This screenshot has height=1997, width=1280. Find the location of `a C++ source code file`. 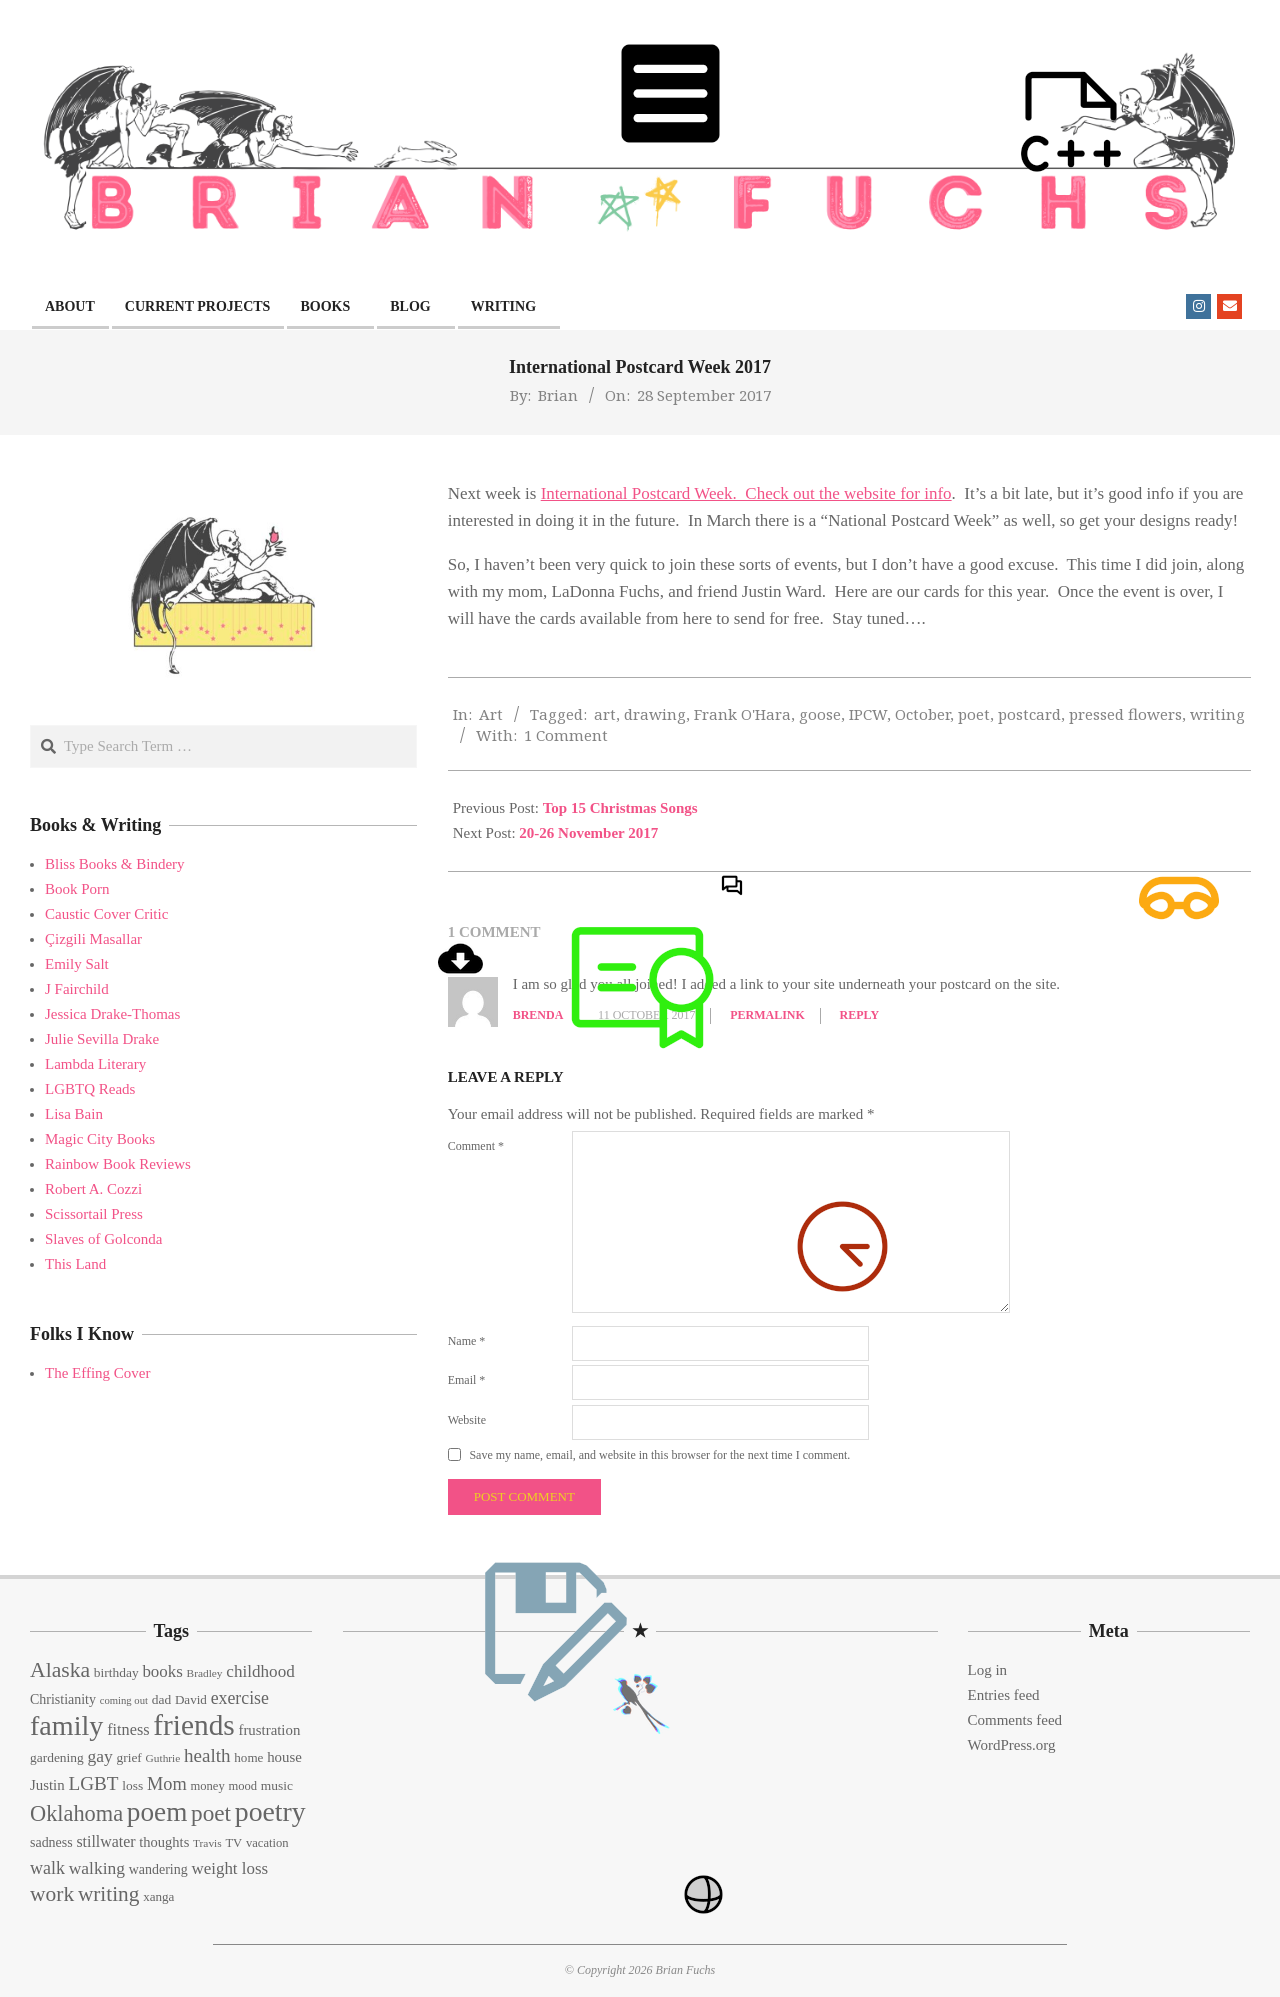

a C++ source code file is located at coordinates (1071, 126).